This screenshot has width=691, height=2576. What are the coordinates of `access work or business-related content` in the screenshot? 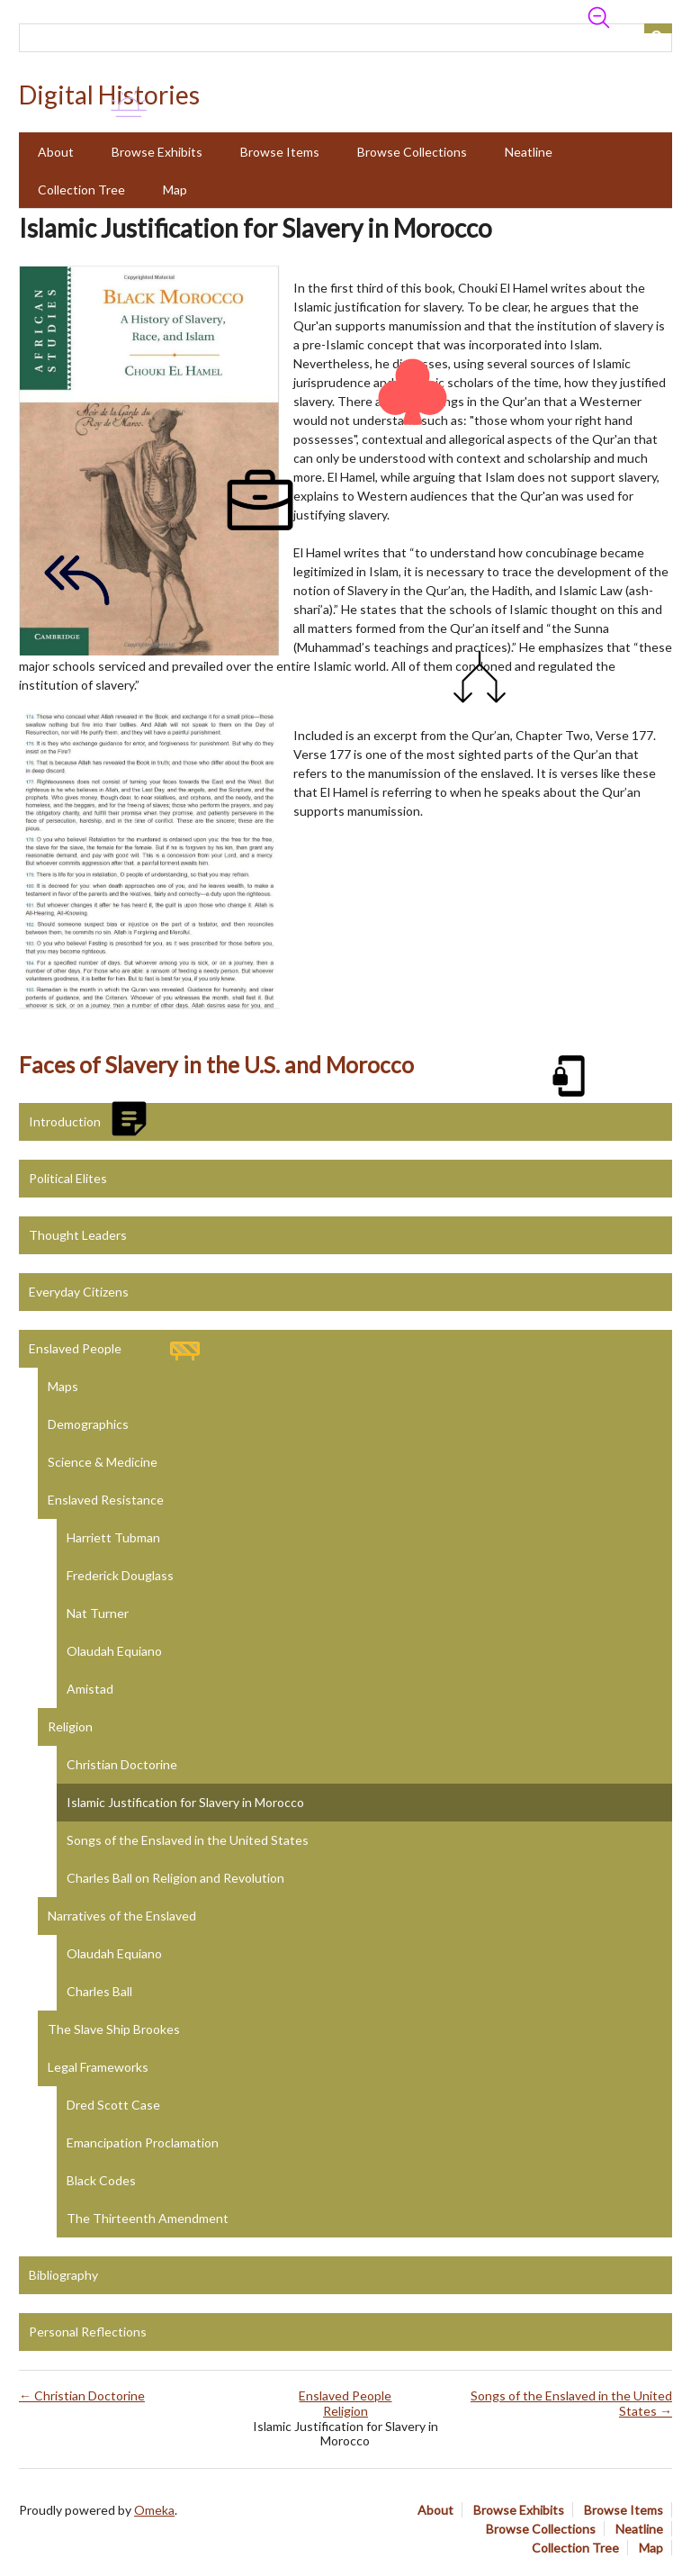 It's located at (260, 502).